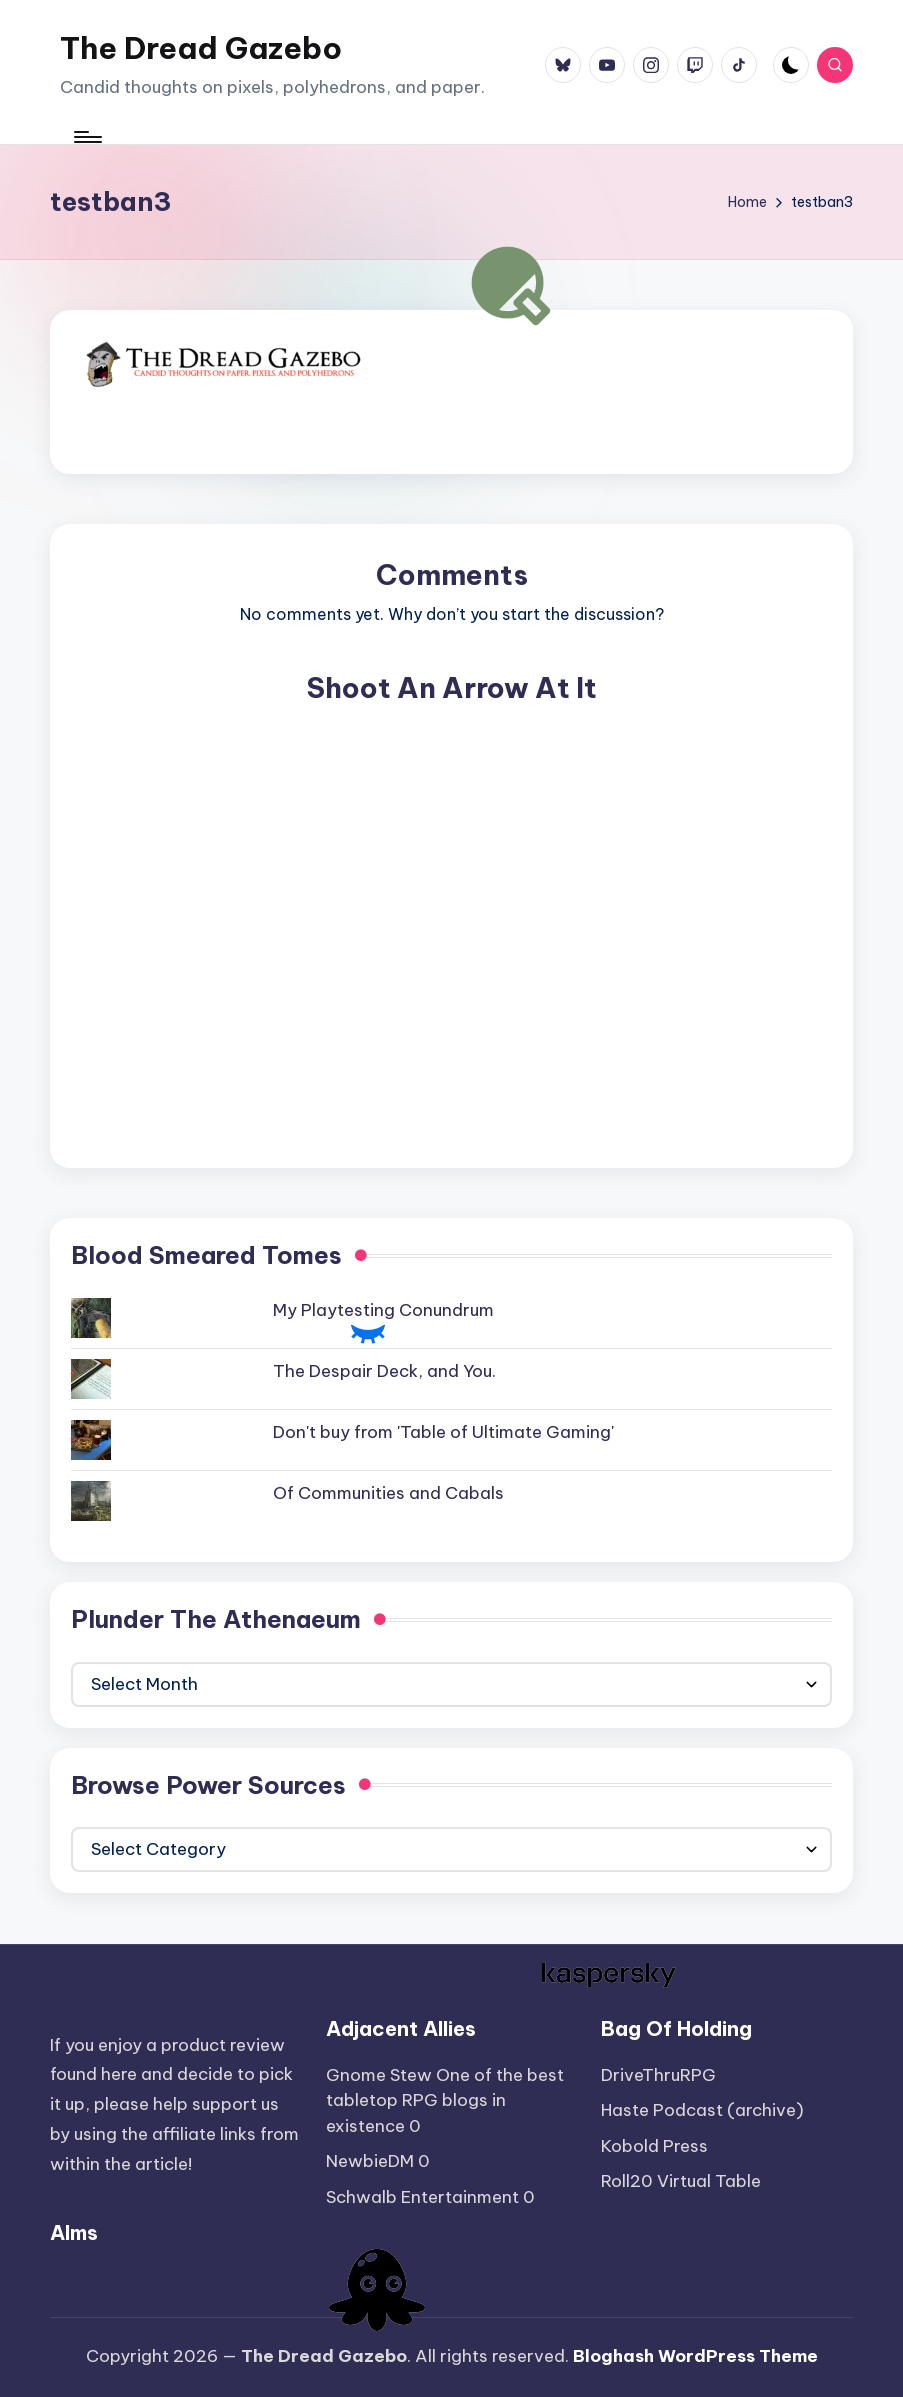 This screenshot has height=2397, width=903. What do you see at coordinates (377, 2290) in the screenshot?
I see `chainguard company logo` at bounding box center [377, 2290].